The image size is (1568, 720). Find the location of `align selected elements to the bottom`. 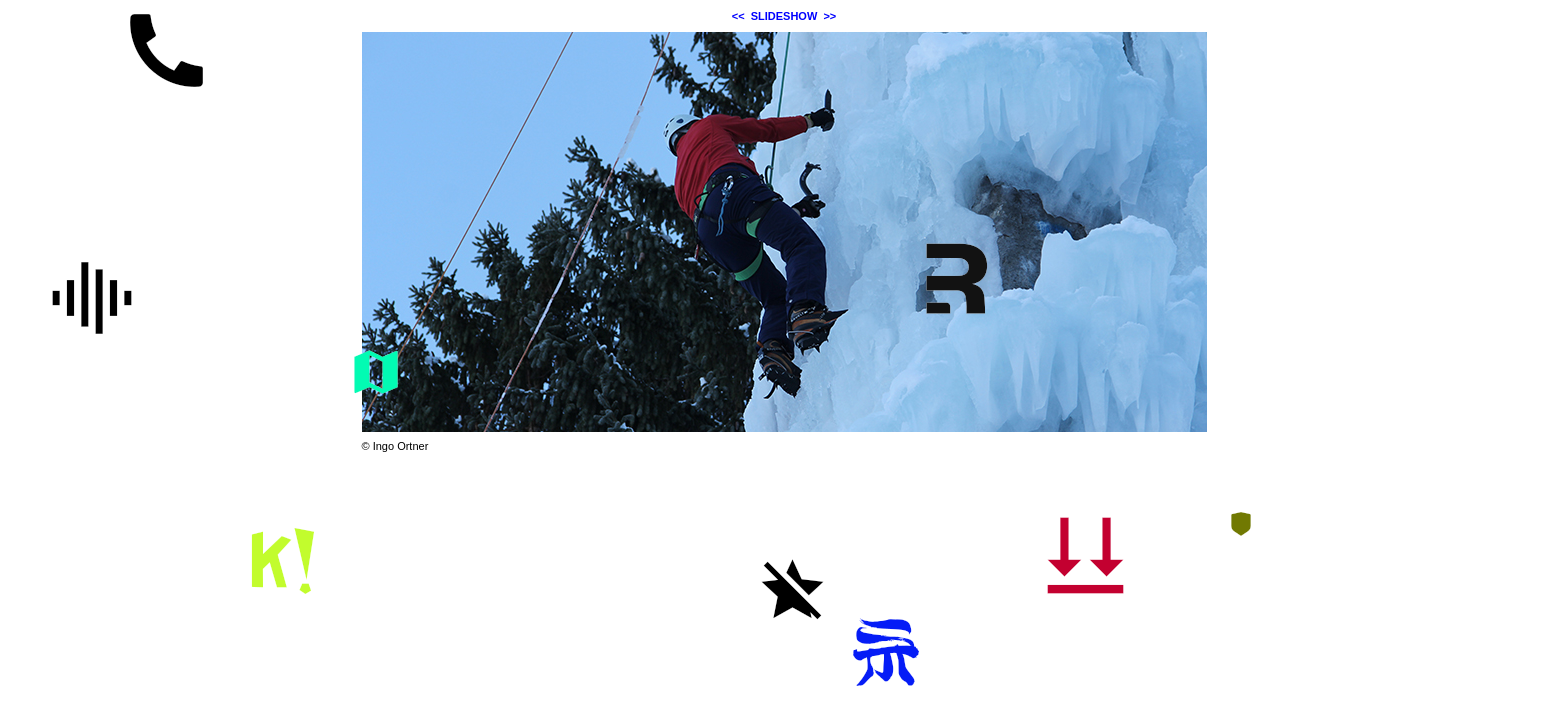

align selected elements to the bottom is located at coordinates (1085, 555).